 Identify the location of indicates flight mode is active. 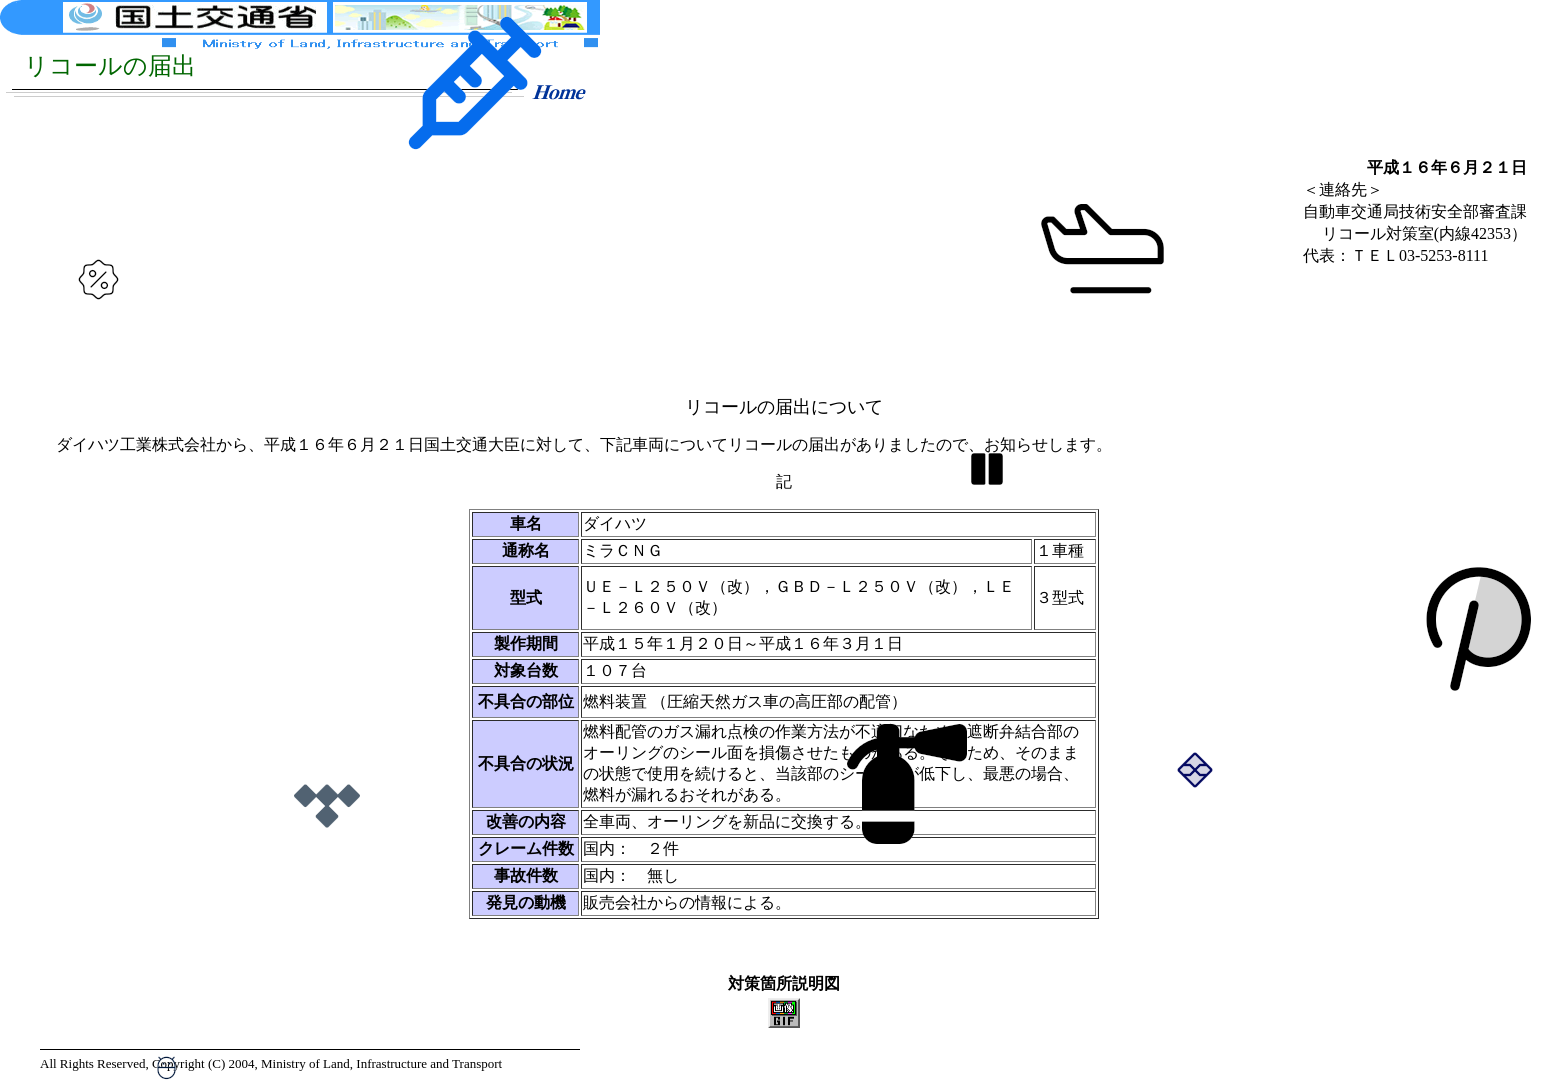
(1102, 244).